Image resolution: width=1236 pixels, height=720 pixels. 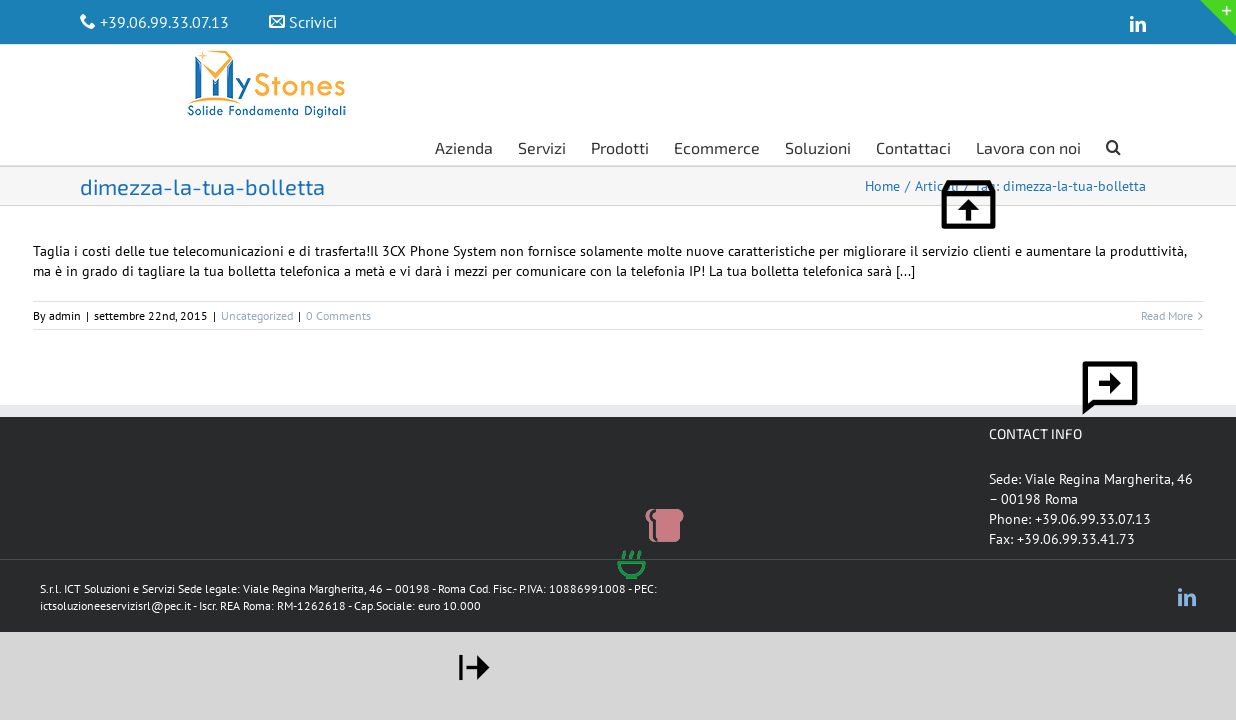 I want to click on expand content to the right, so click(x=473, y=667).